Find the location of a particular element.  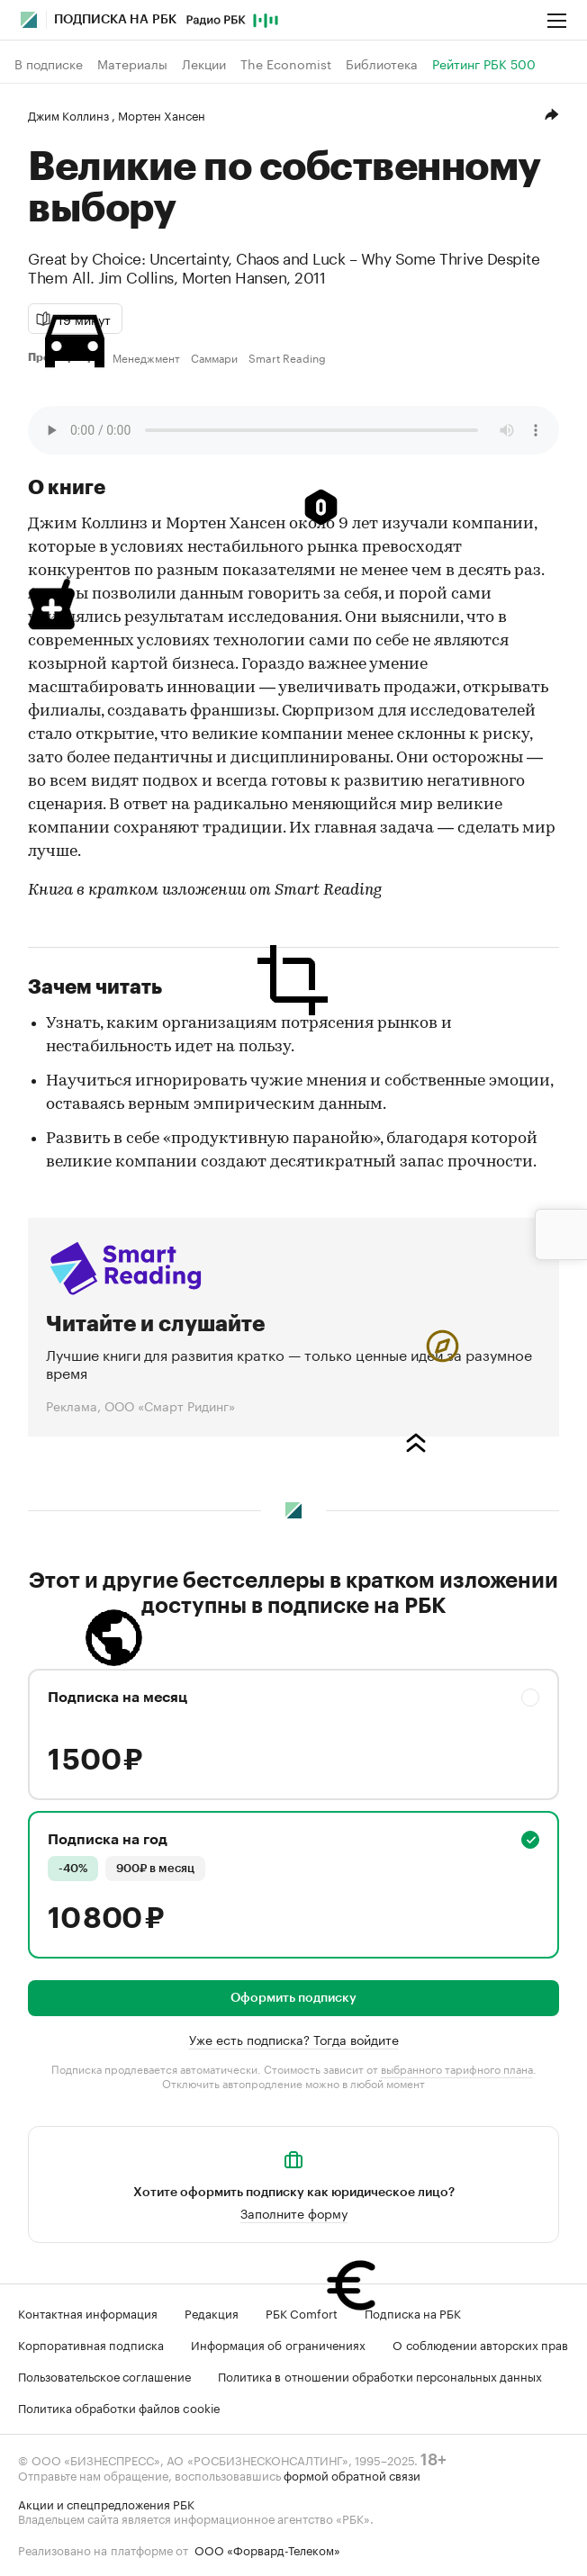

crop an image is located at coordinates (293, 980).